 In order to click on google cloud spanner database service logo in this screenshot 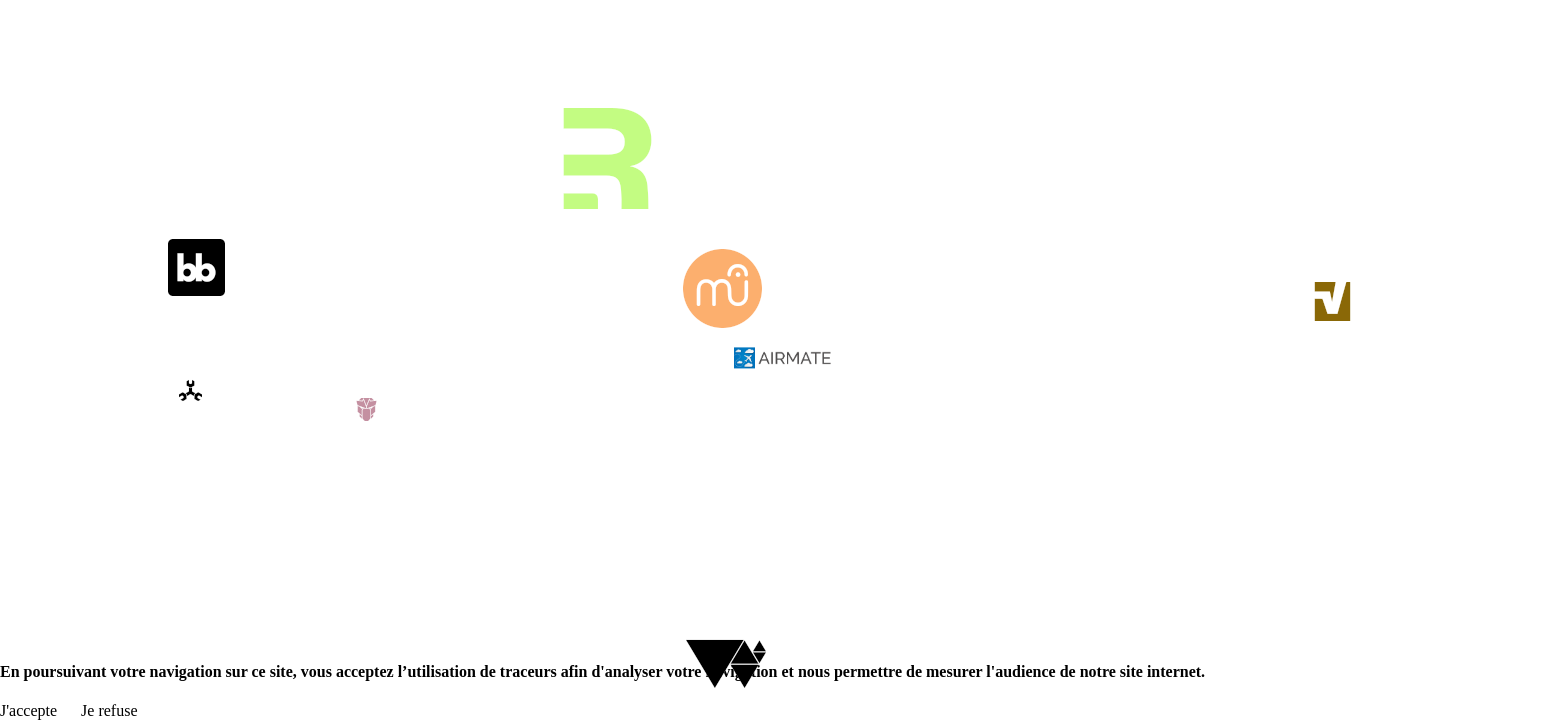, I will do `click(190, 390)`.